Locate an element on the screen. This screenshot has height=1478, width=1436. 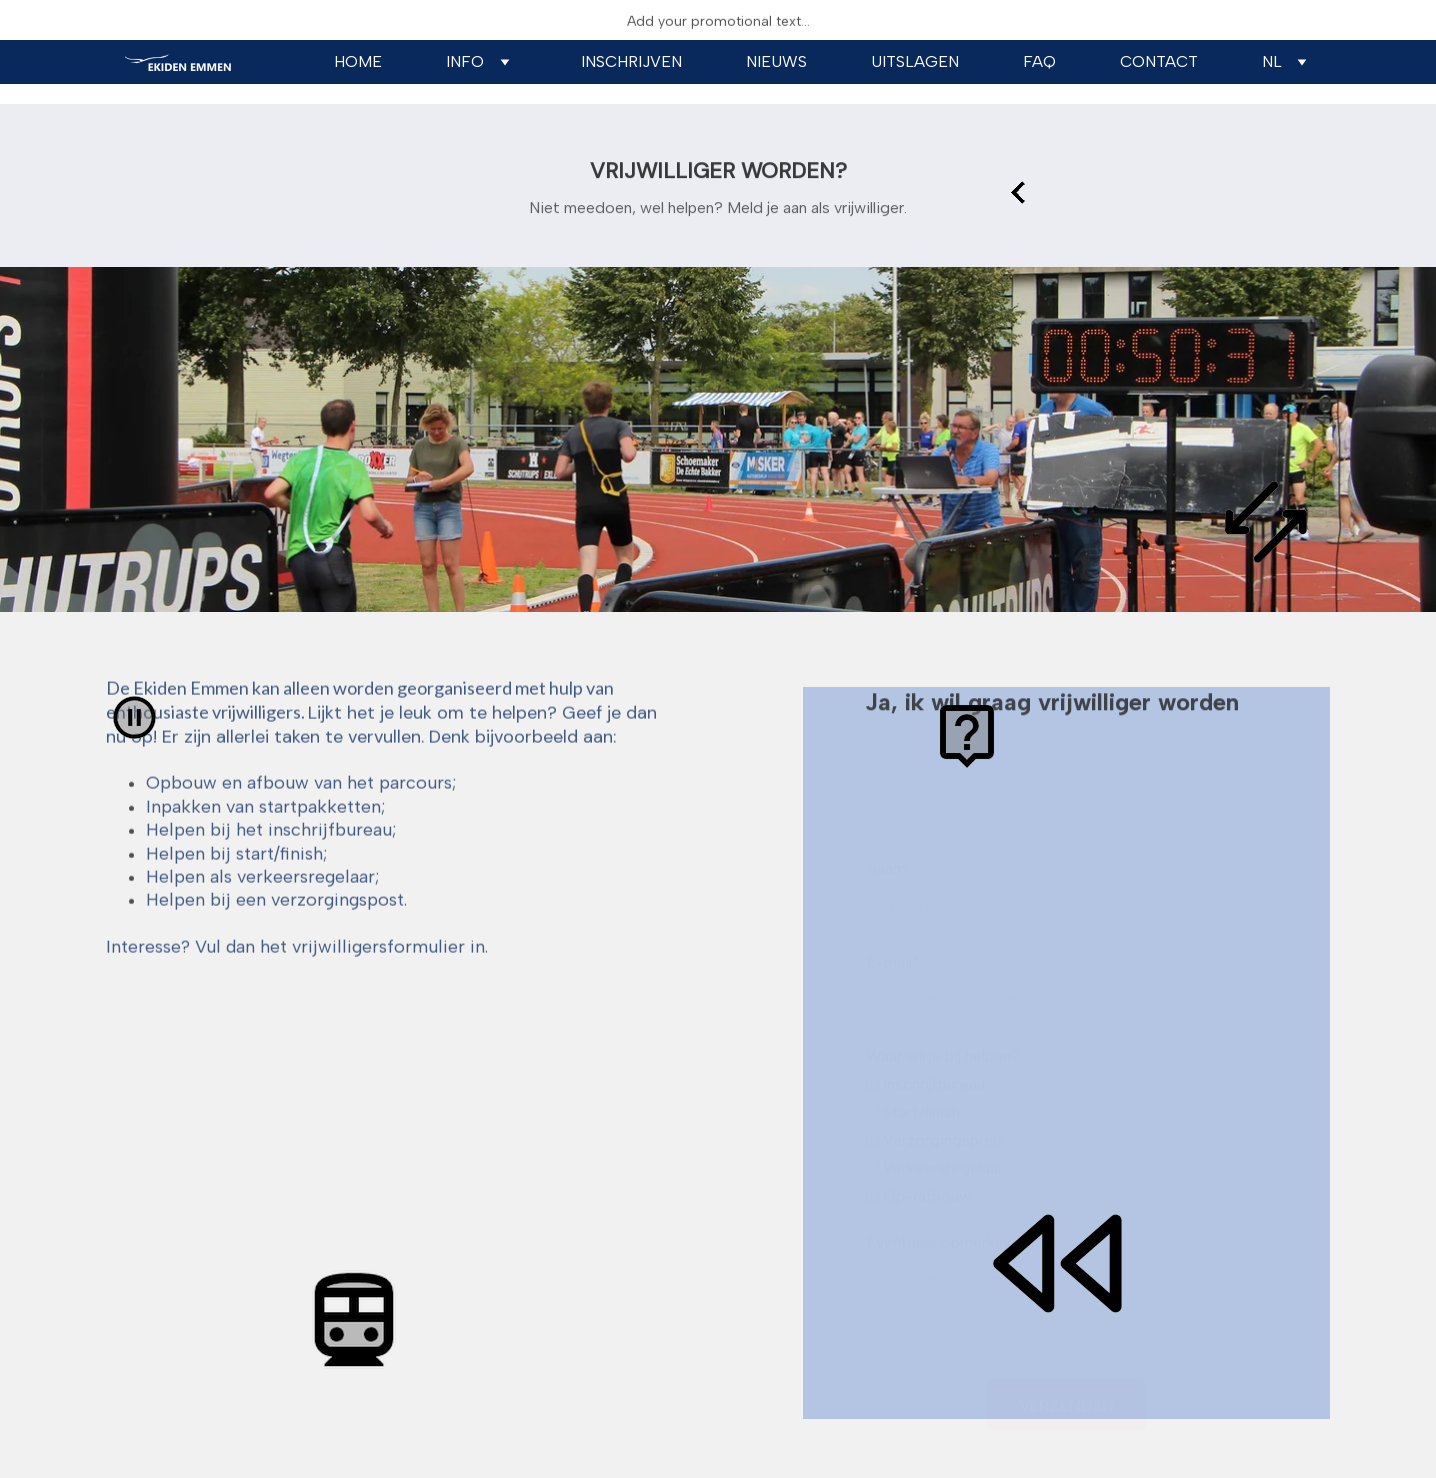
access live help or support chat is located at coordinates (967, 735).